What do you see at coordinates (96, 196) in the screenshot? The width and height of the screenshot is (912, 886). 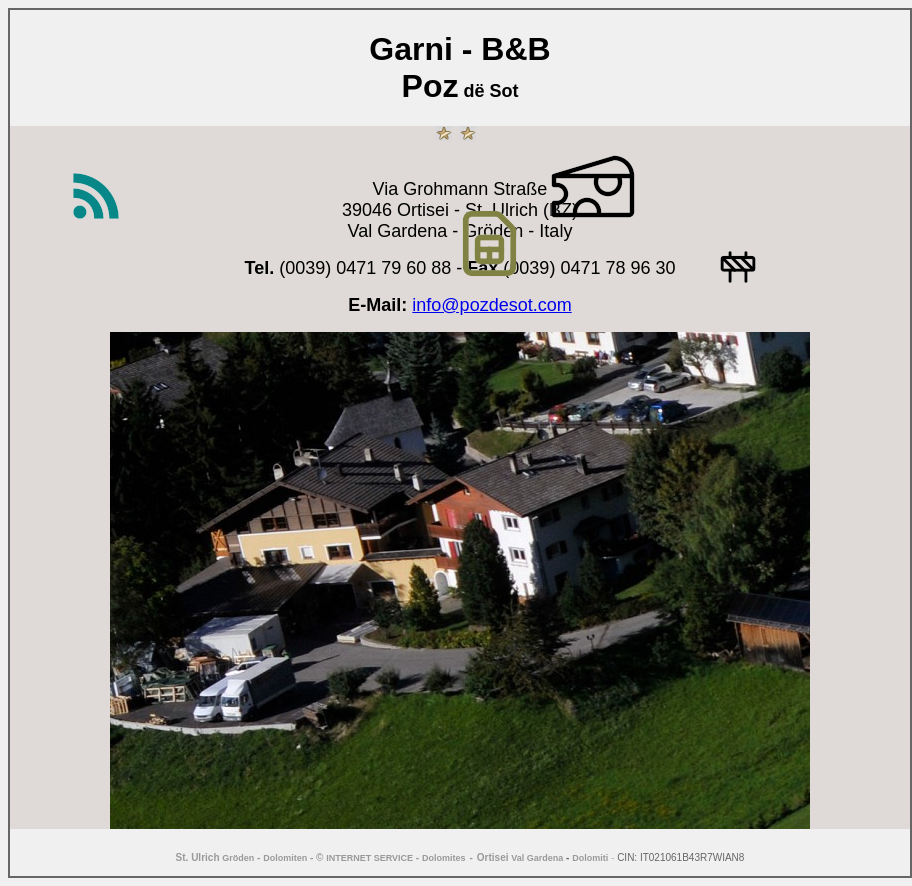 I see `subscribe to RSS feed` at bounding box center [96, 196].